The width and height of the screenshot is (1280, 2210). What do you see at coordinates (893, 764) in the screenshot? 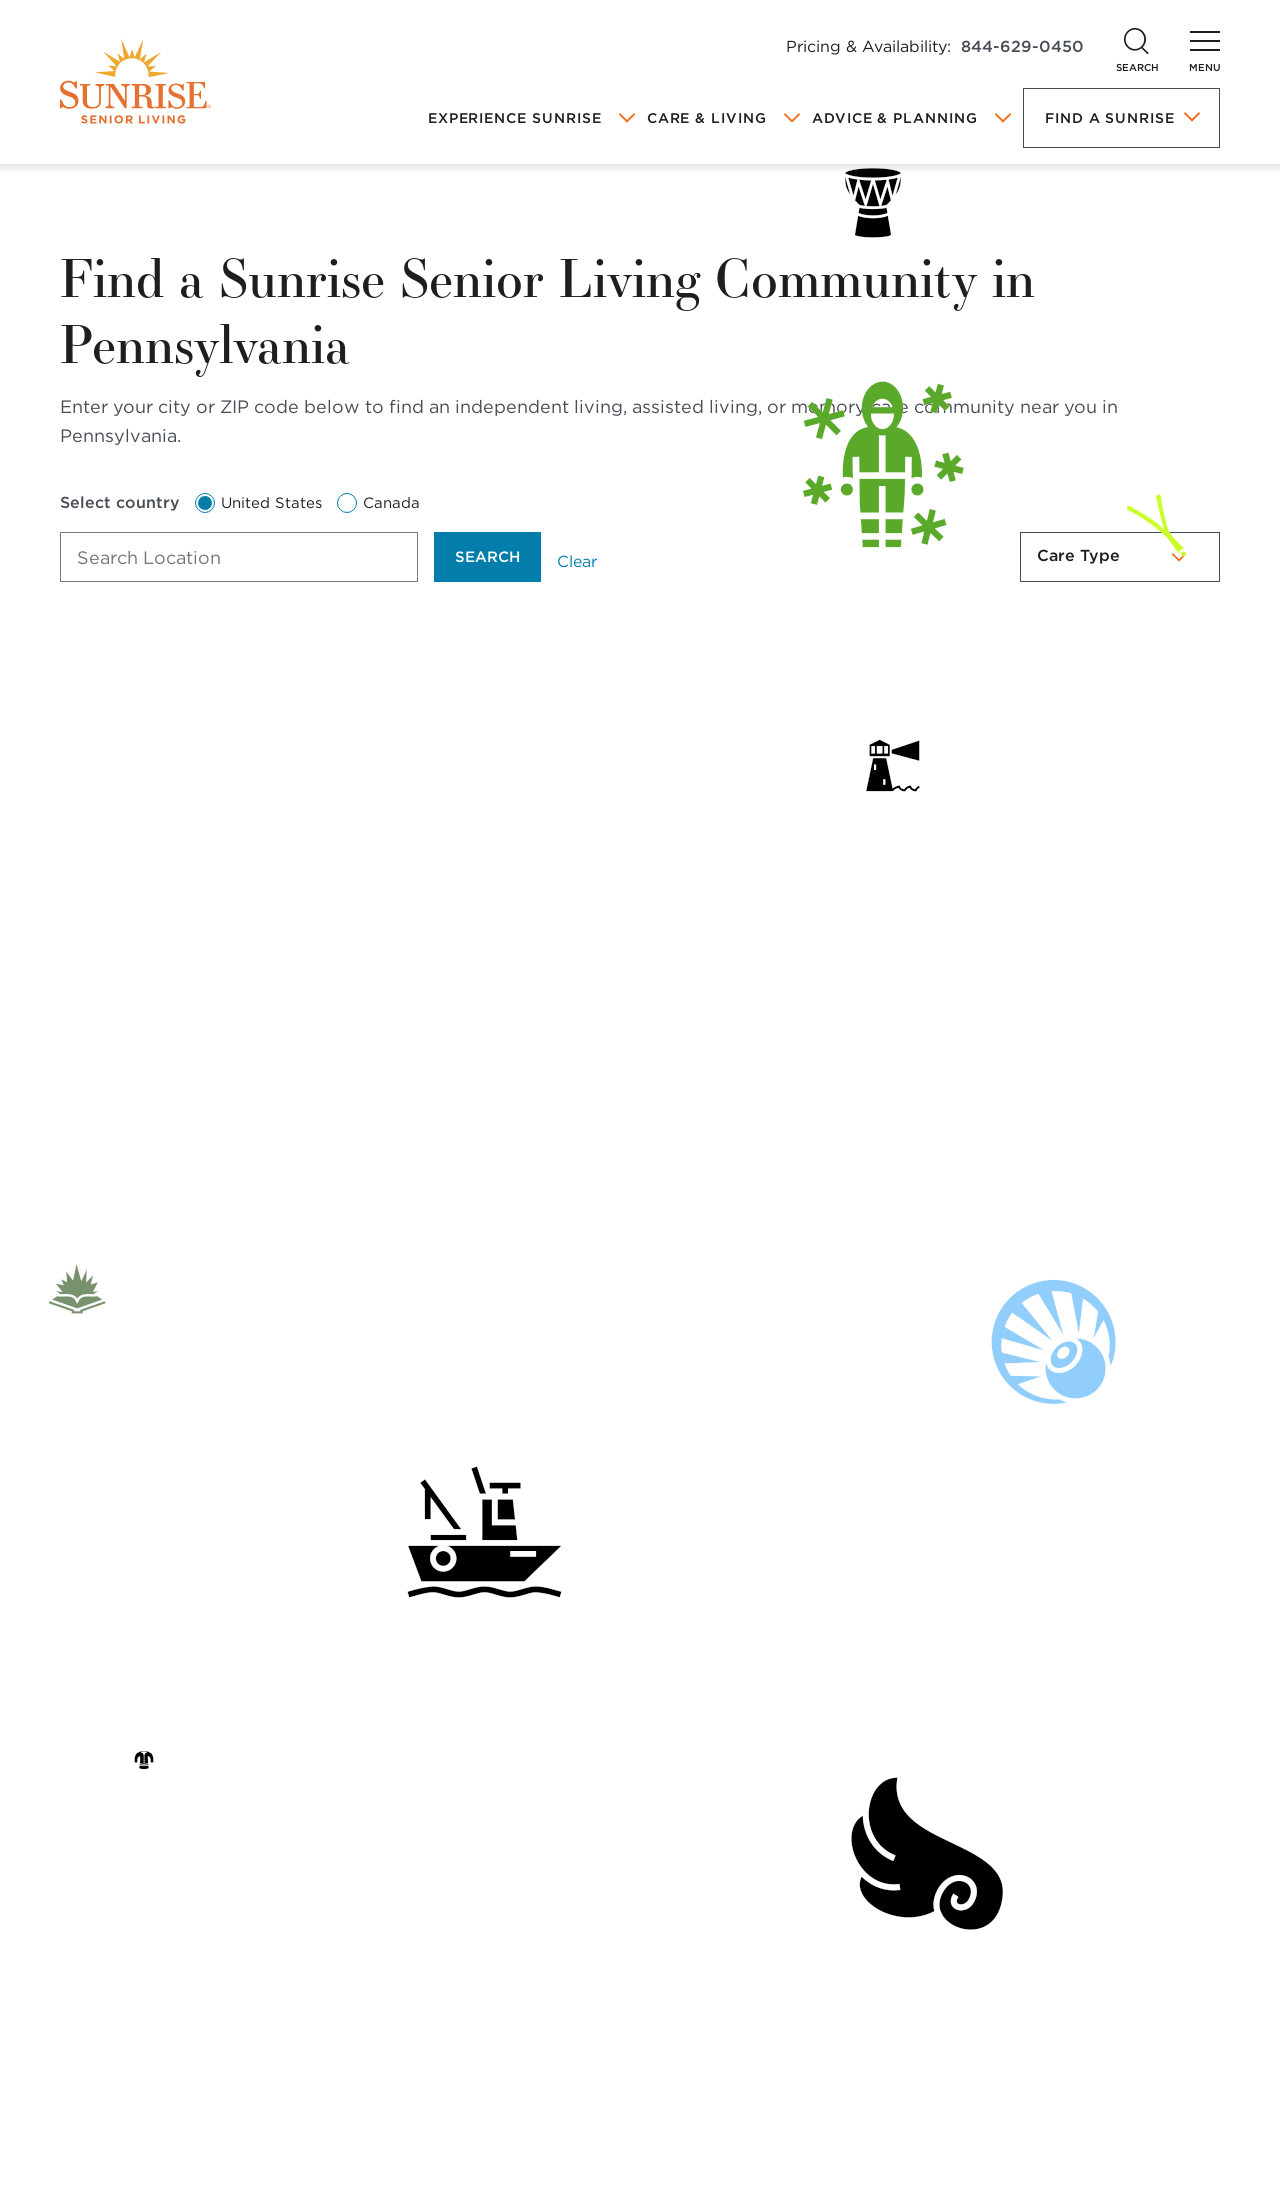
I see `navigate to coastal or maritime features` at bounding box center [893, 764].